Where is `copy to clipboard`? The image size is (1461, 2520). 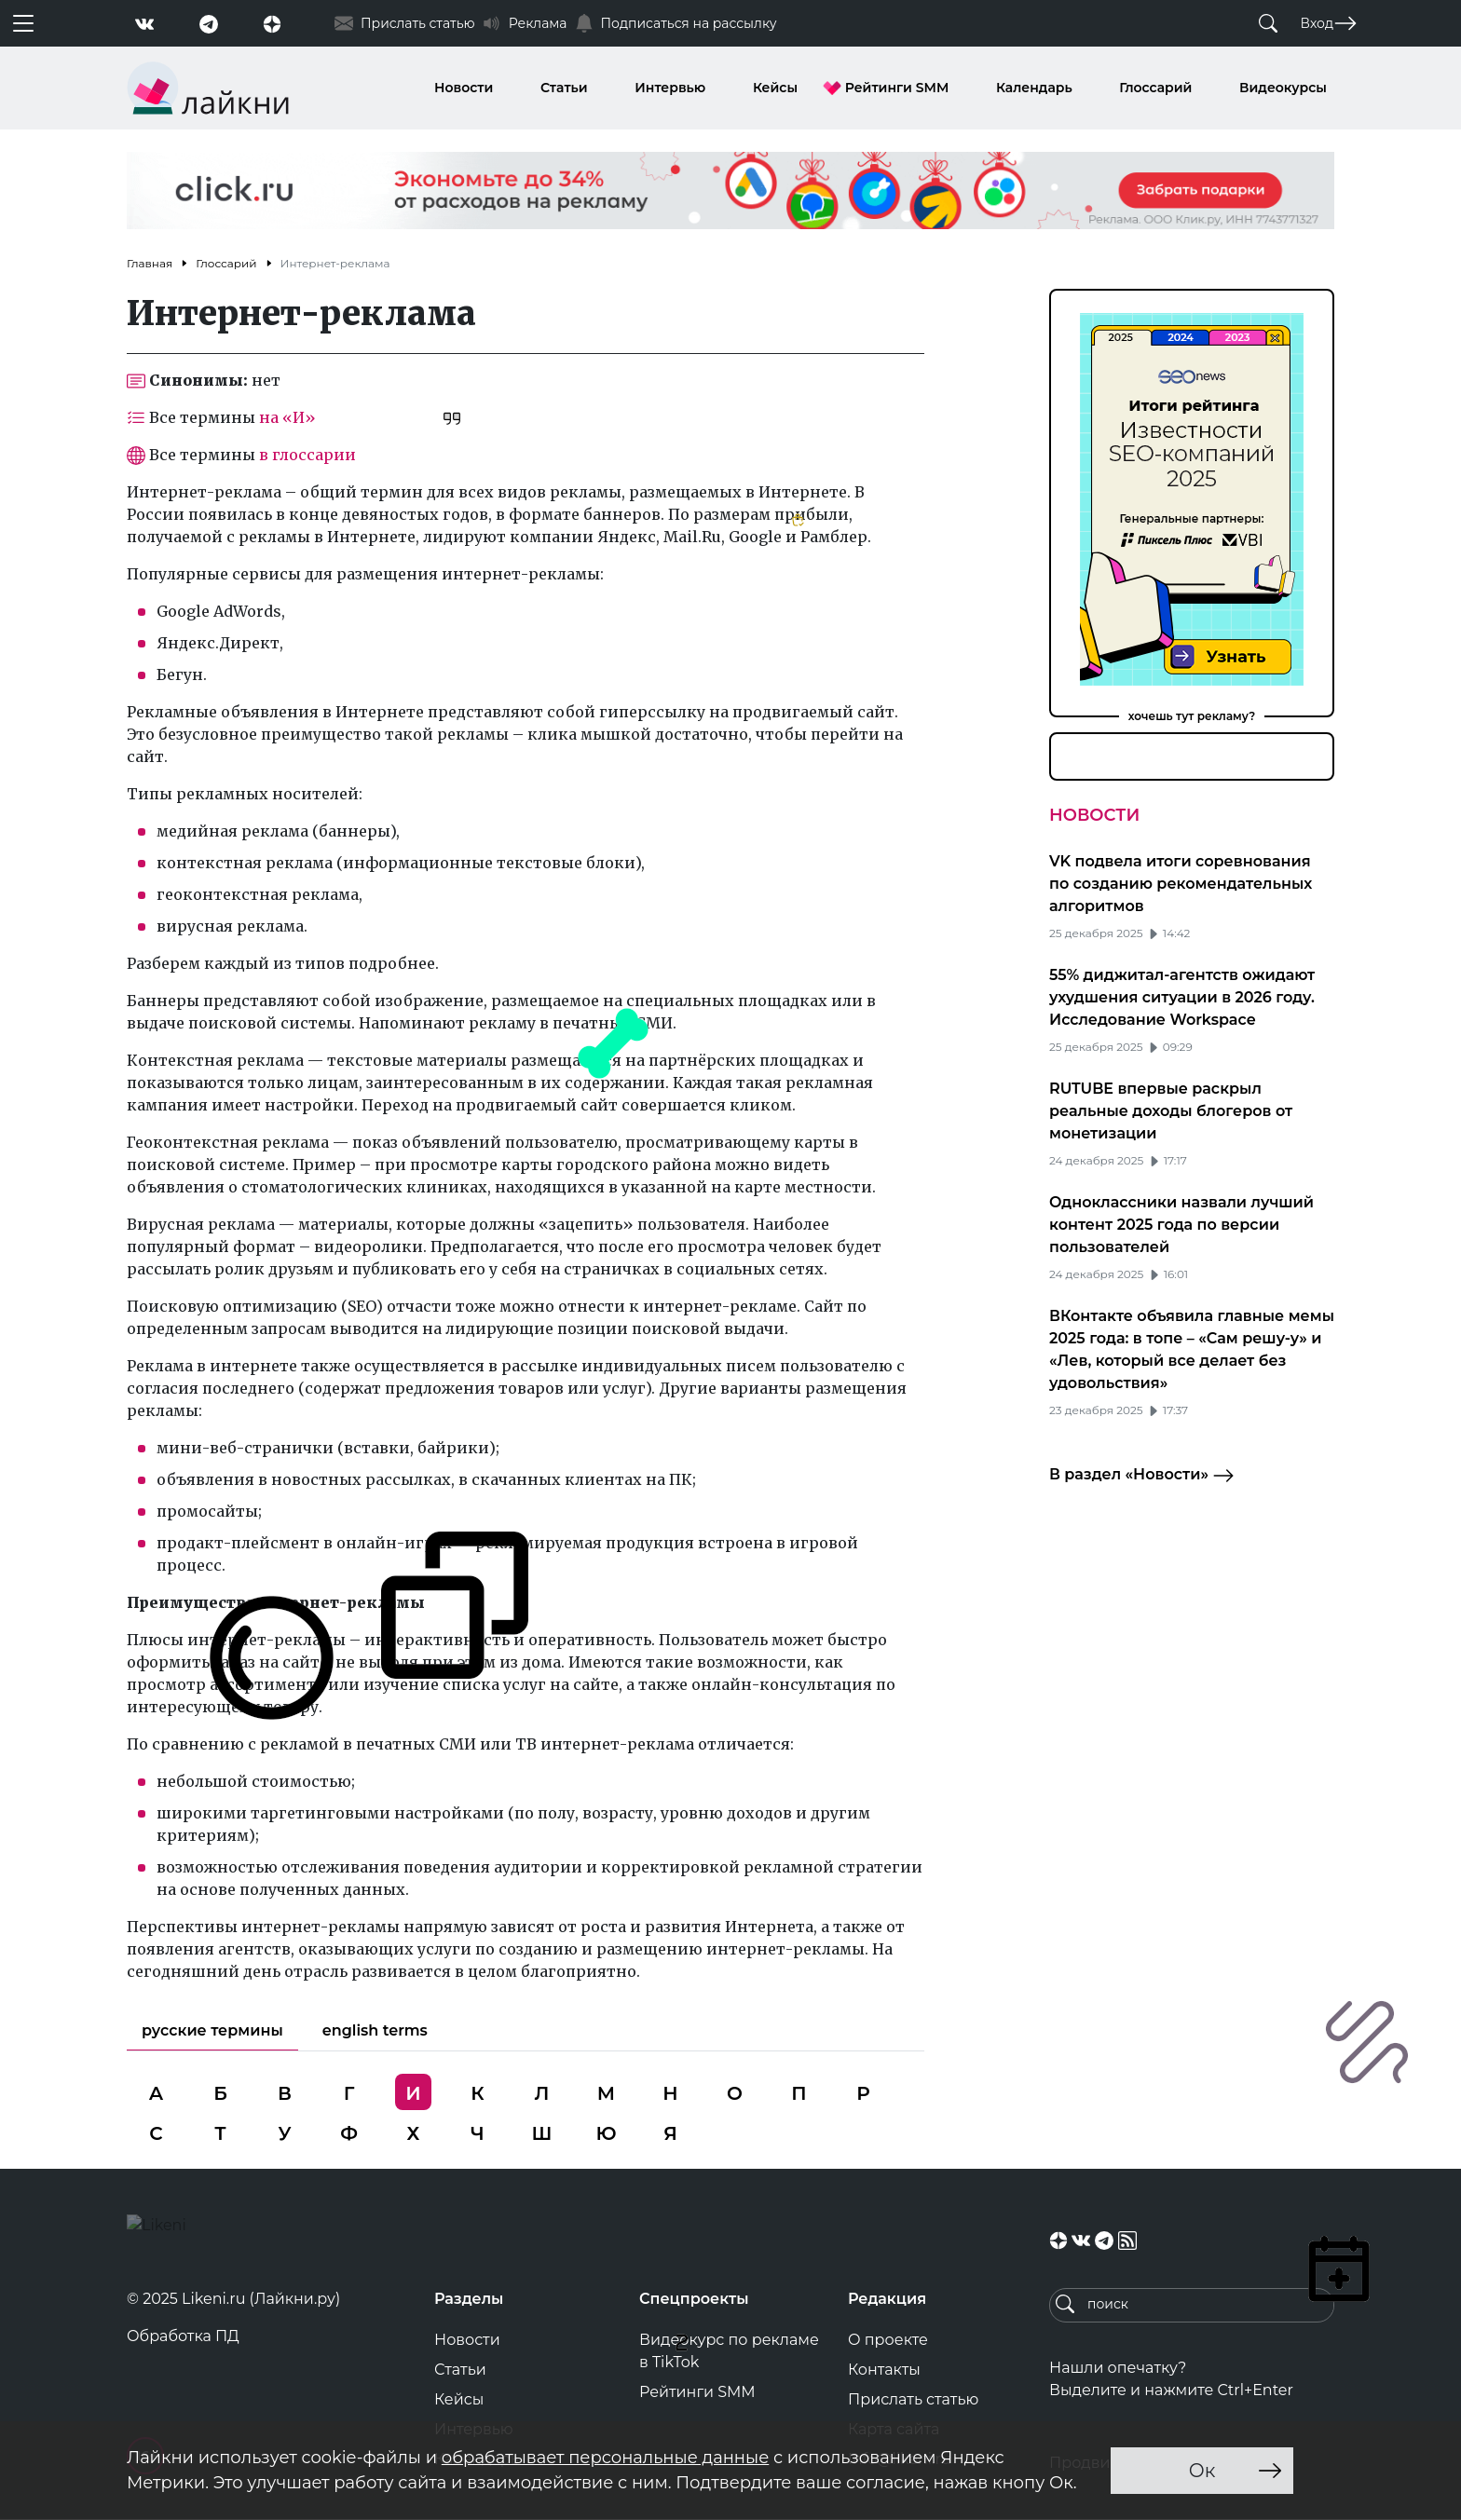
copy to clipboard is located at coordinates (455, 1605).